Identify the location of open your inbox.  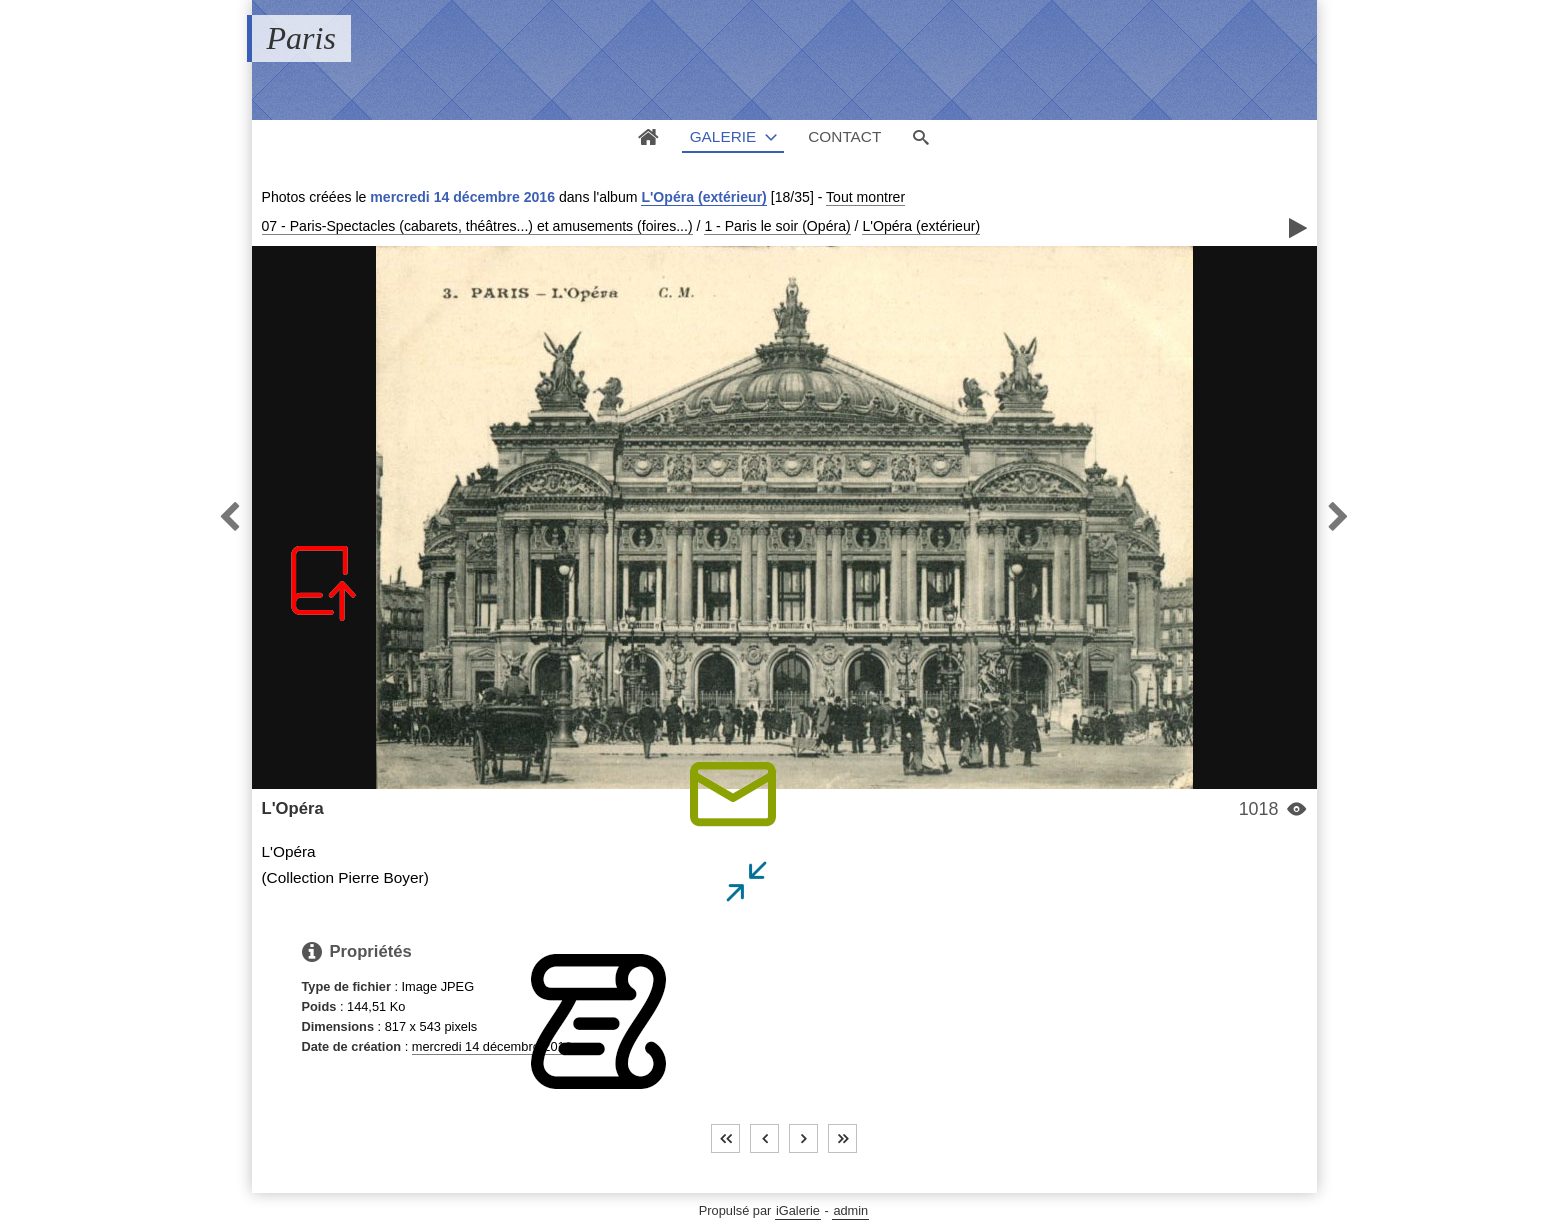
(733, 794).